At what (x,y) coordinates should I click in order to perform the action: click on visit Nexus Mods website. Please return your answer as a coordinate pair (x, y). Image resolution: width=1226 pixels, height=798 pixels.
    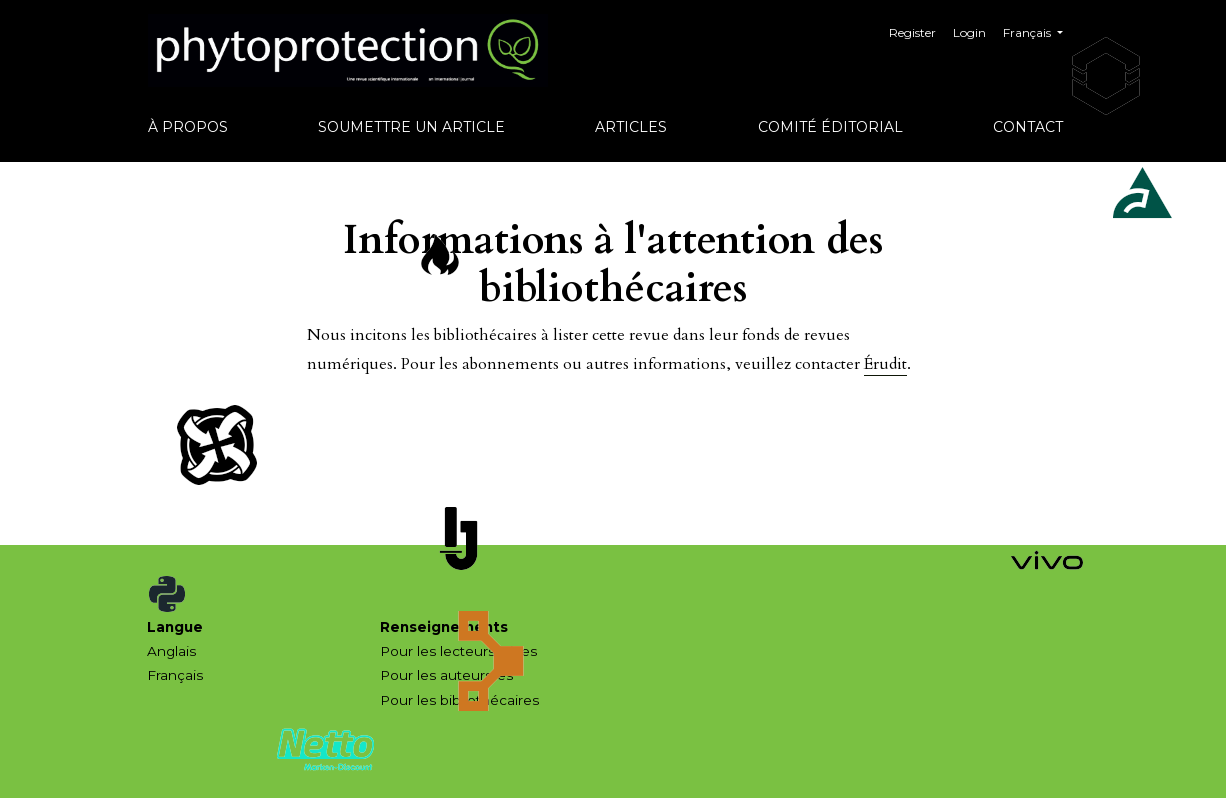
    Looking at the image, I should click on (217, 445).